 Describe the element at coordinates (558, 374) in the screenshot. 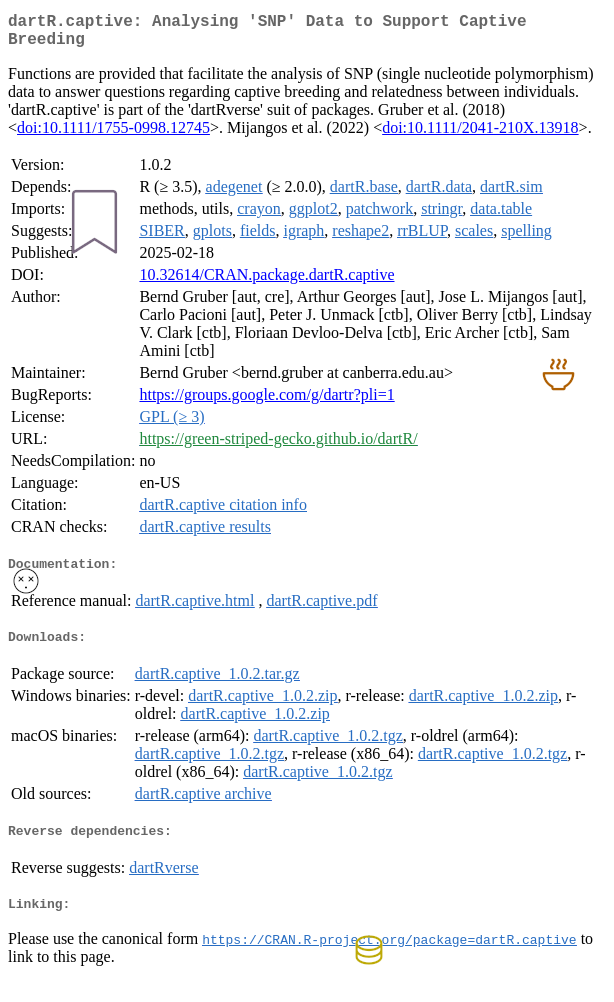

I see `view food or meal options` at that location.